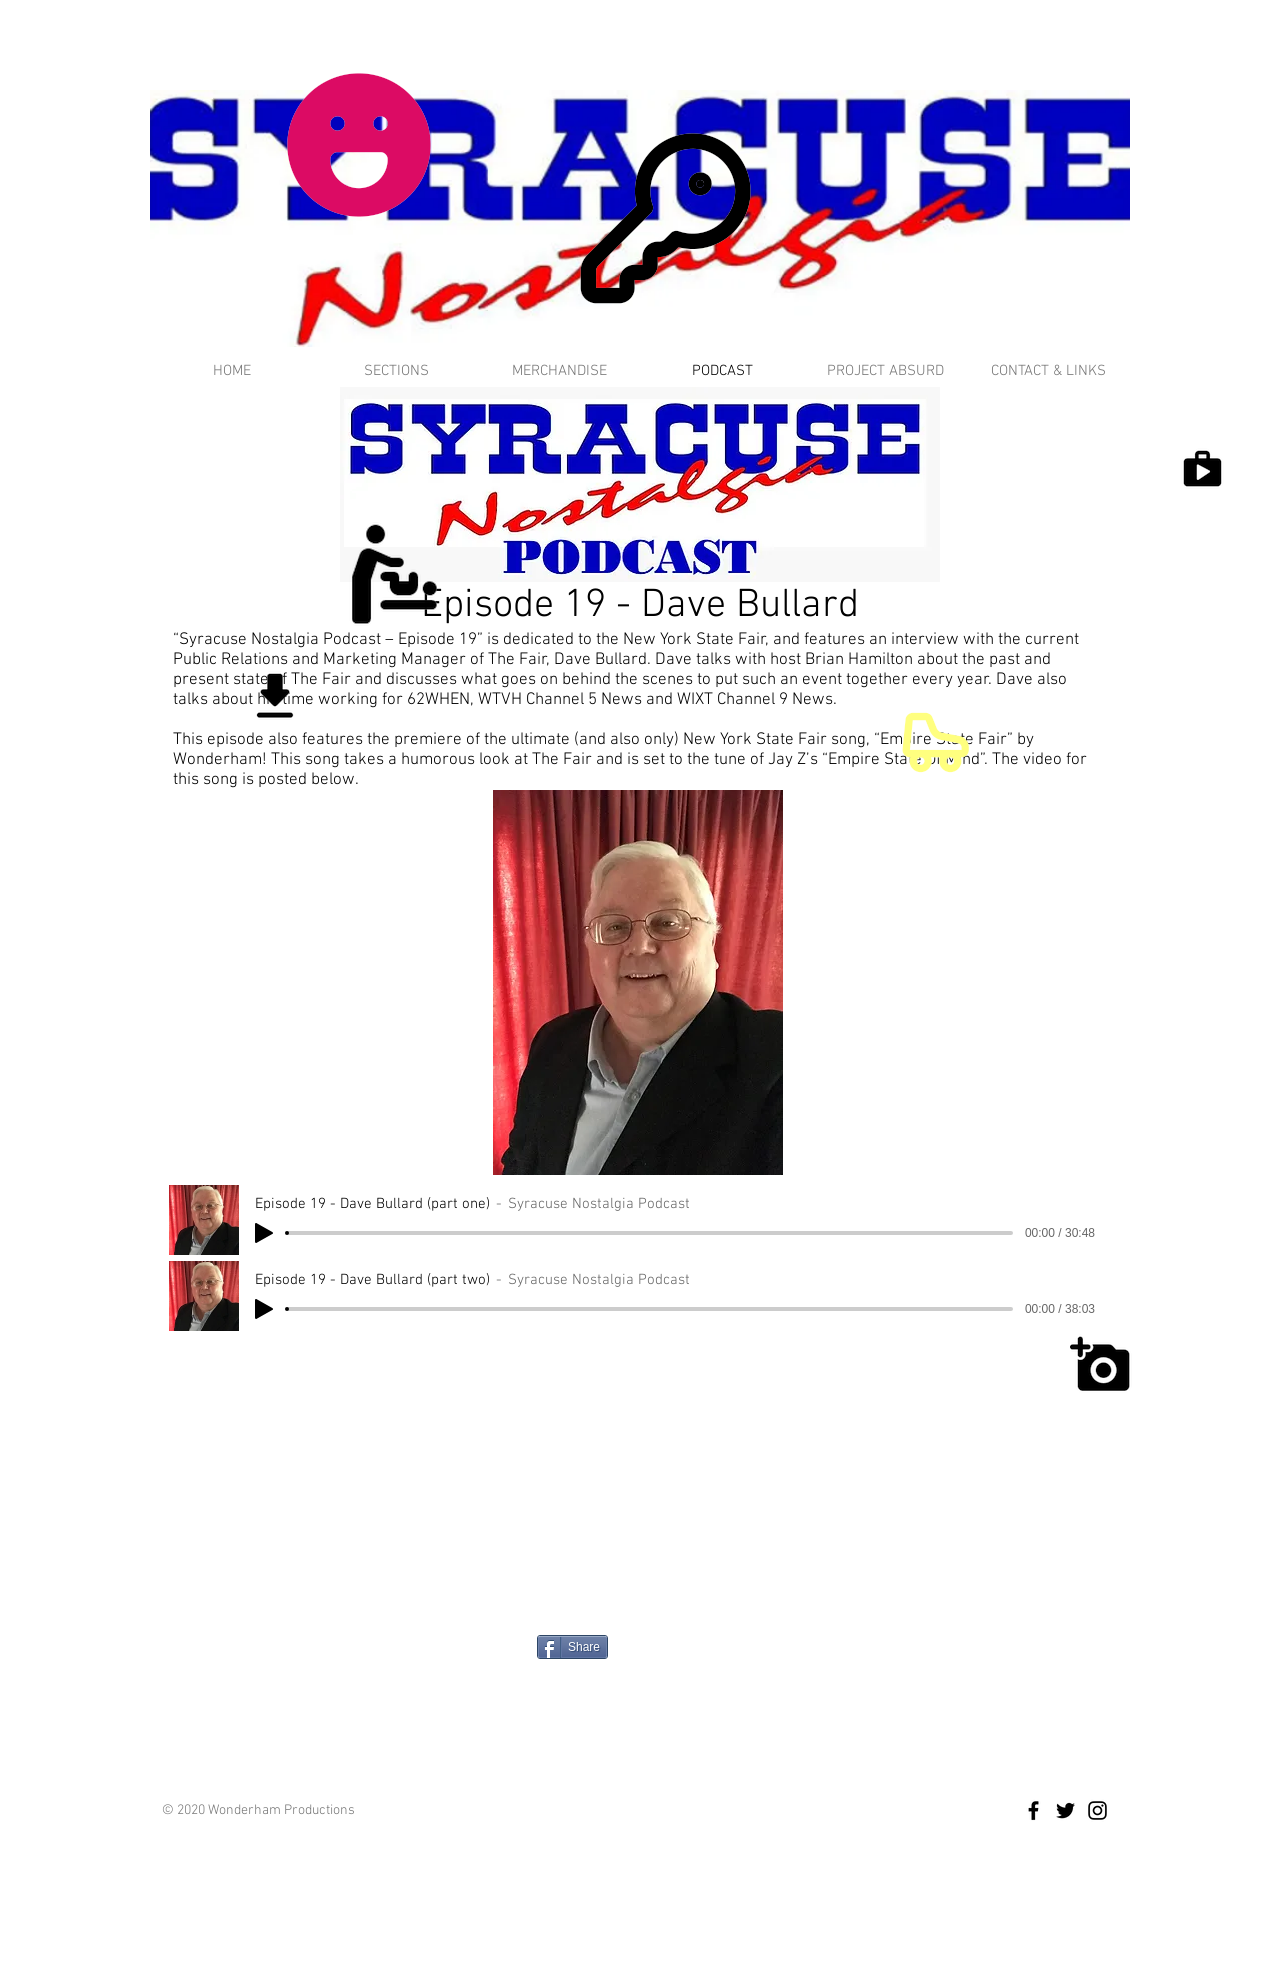 The image size is (1280, 1966). Describe the element at coordinates (1101, 1365) in the screenshot. I see `add a new photo` at that location.